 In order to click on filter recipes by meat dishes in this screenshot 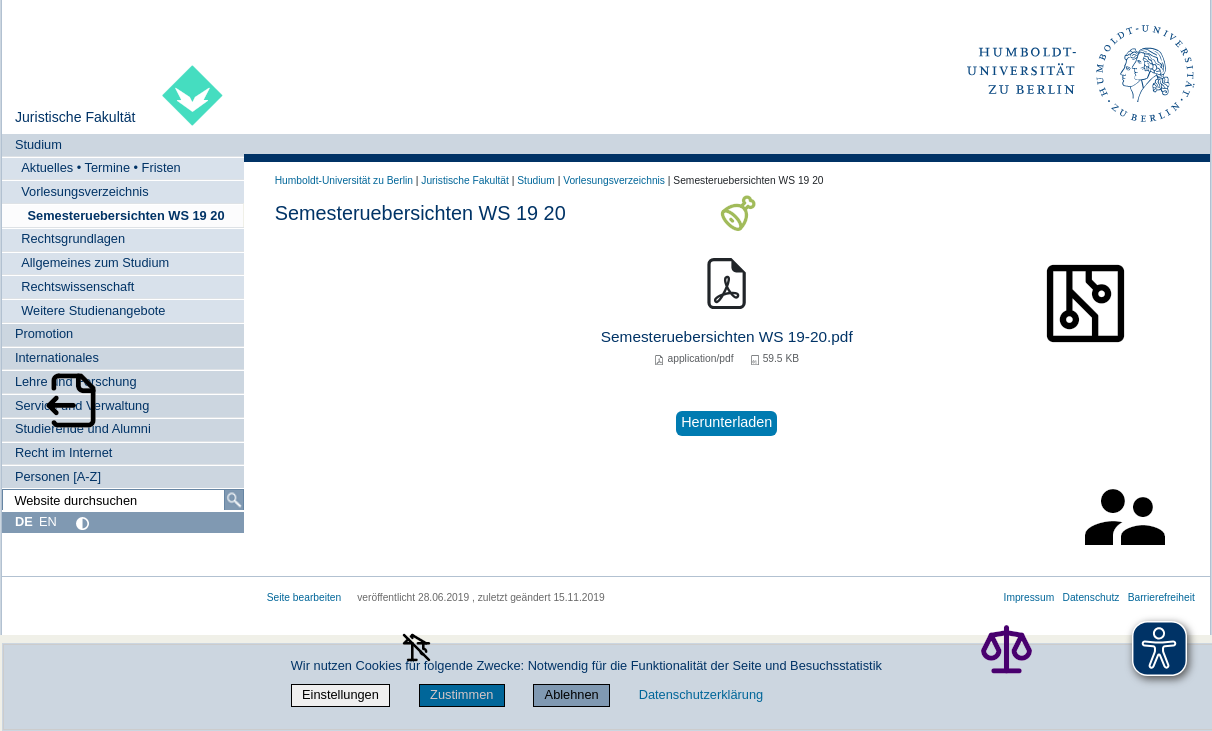, I will do `click(738, 212)`.